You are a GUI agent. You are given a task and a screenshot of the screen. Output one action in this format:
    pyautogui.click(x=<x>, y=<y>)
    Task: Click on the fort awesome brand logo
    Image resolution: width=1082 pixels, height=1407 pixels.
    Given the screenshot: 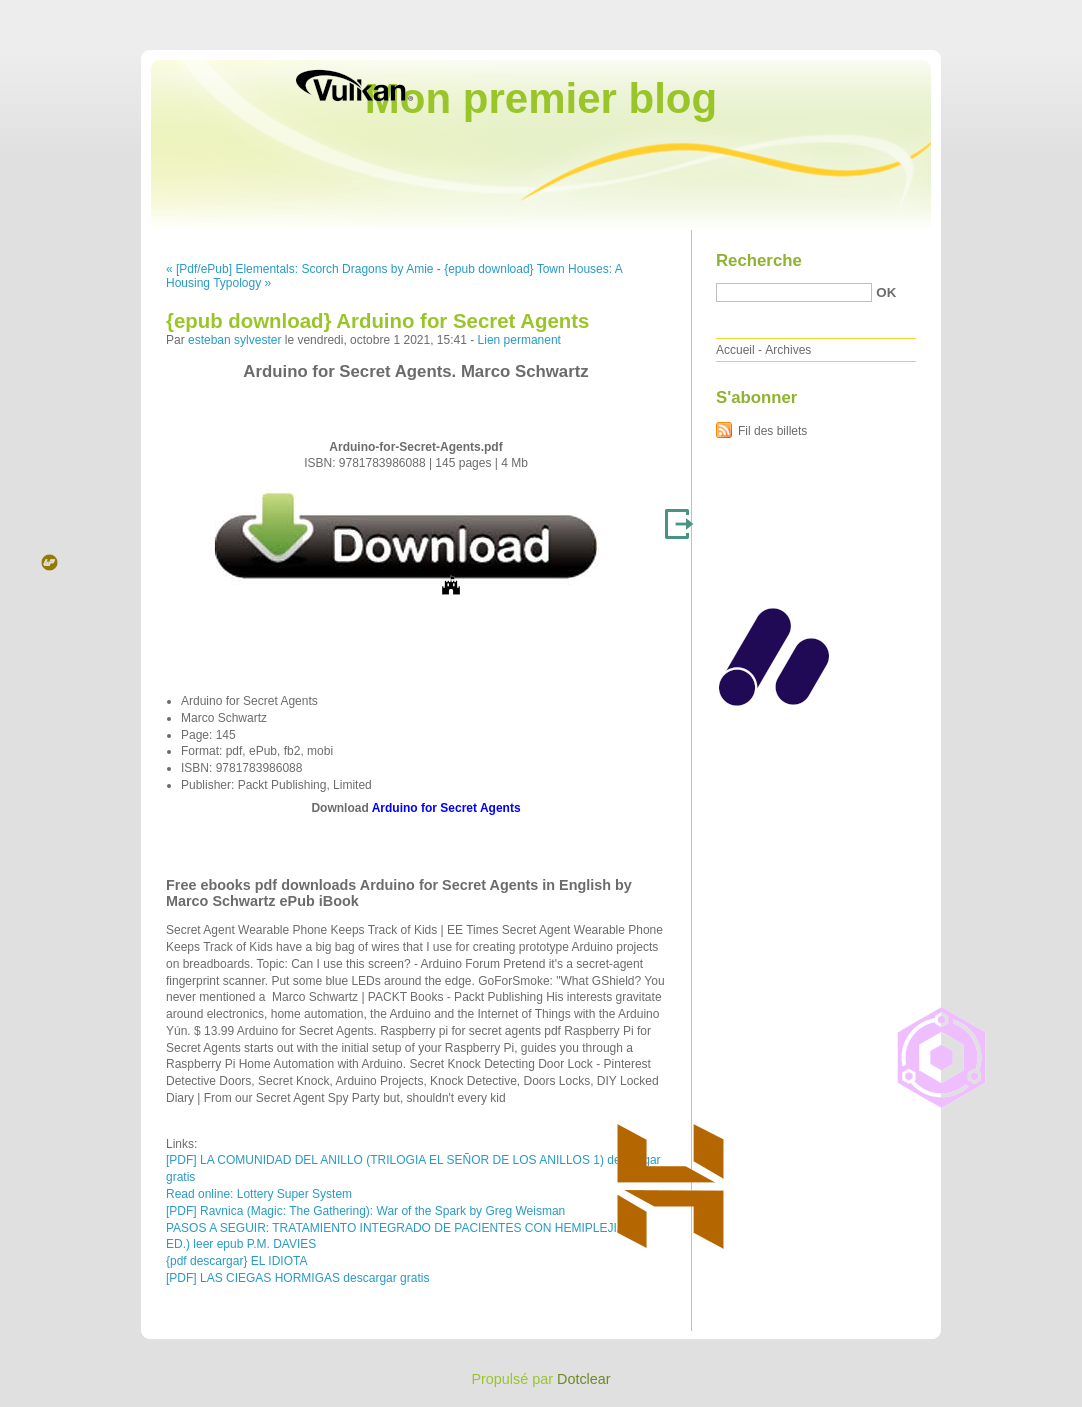 What is the action you would take?
    pyautogui.click(x=451, y=585)
    